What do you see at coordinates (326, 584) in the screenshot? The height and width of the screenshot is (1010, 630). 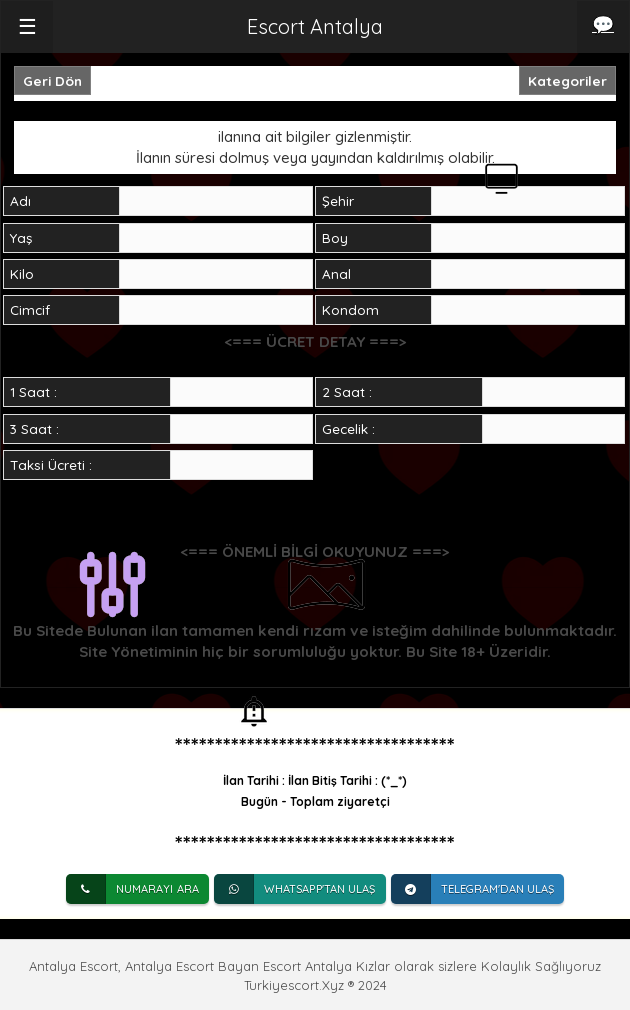 I see `view panorama or wide-angle photos` at bounding box center [326, 584].